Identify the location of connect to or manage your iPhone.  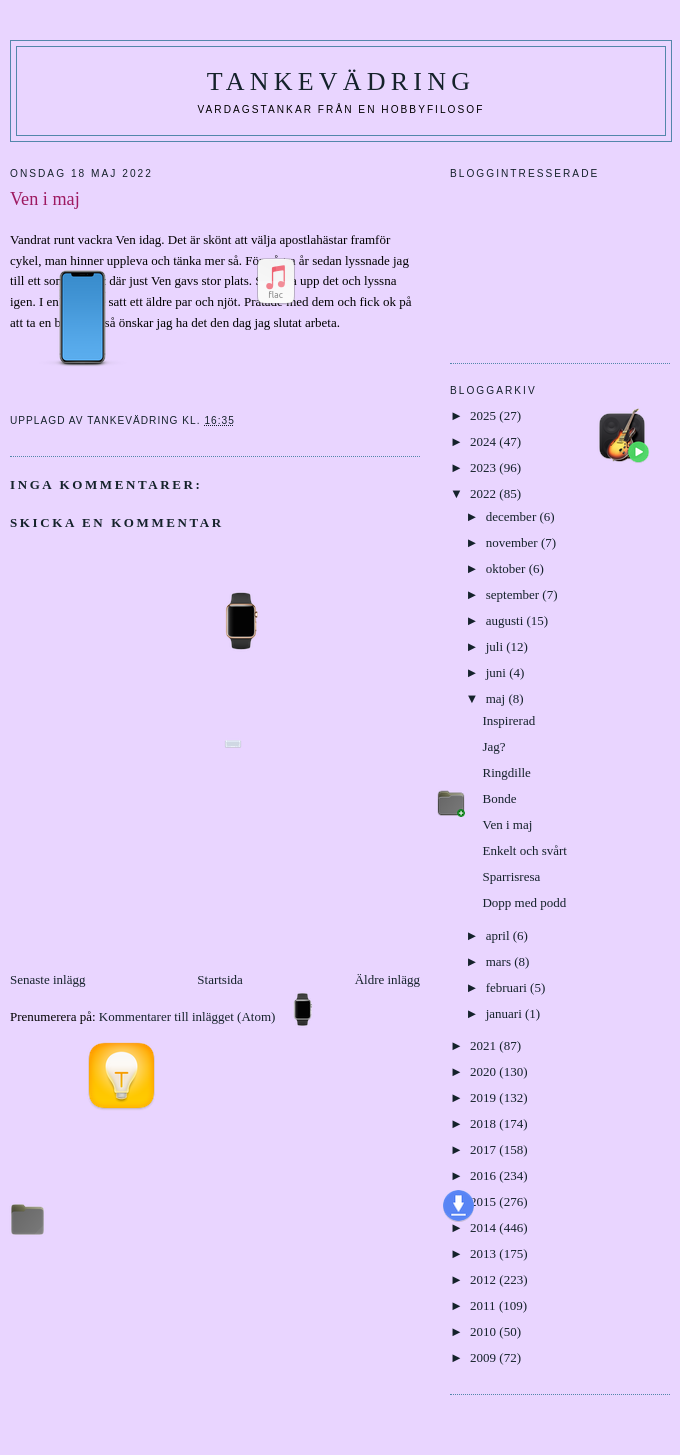
(82, 318).